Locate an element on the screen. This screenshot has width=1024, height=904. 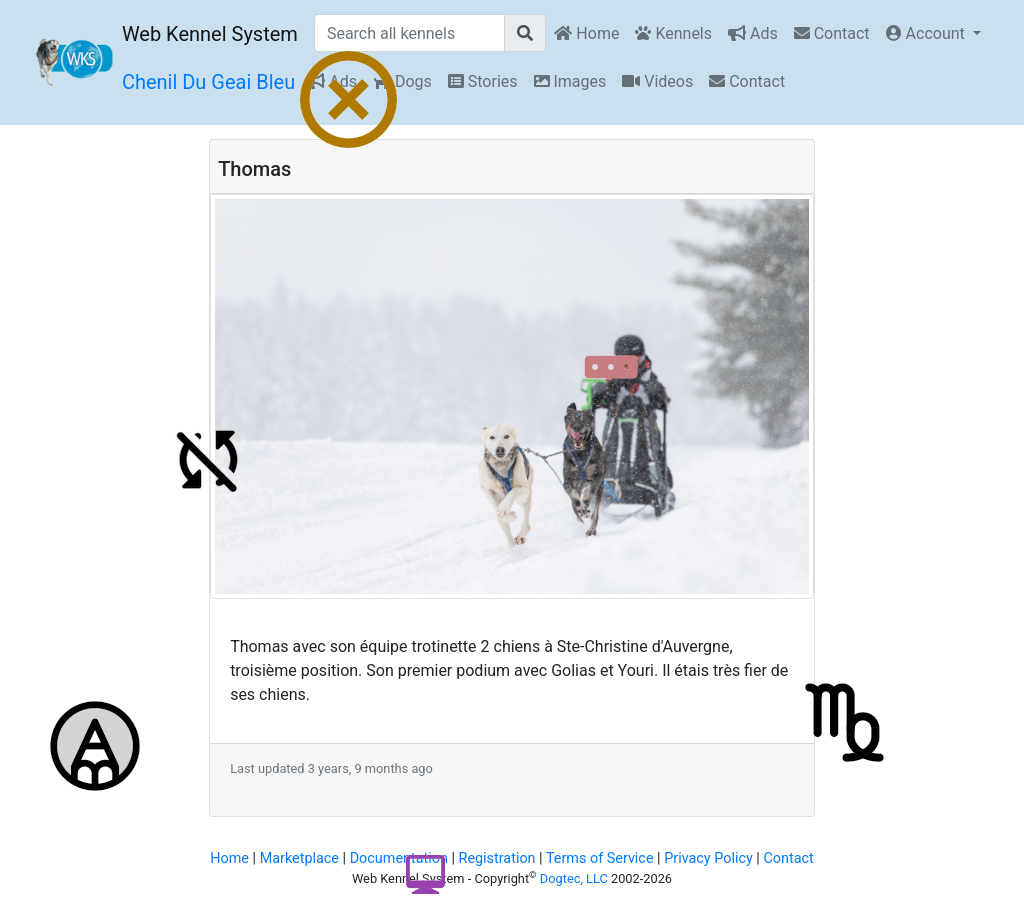
switch to desktop view is located at coordinates (425, 874).